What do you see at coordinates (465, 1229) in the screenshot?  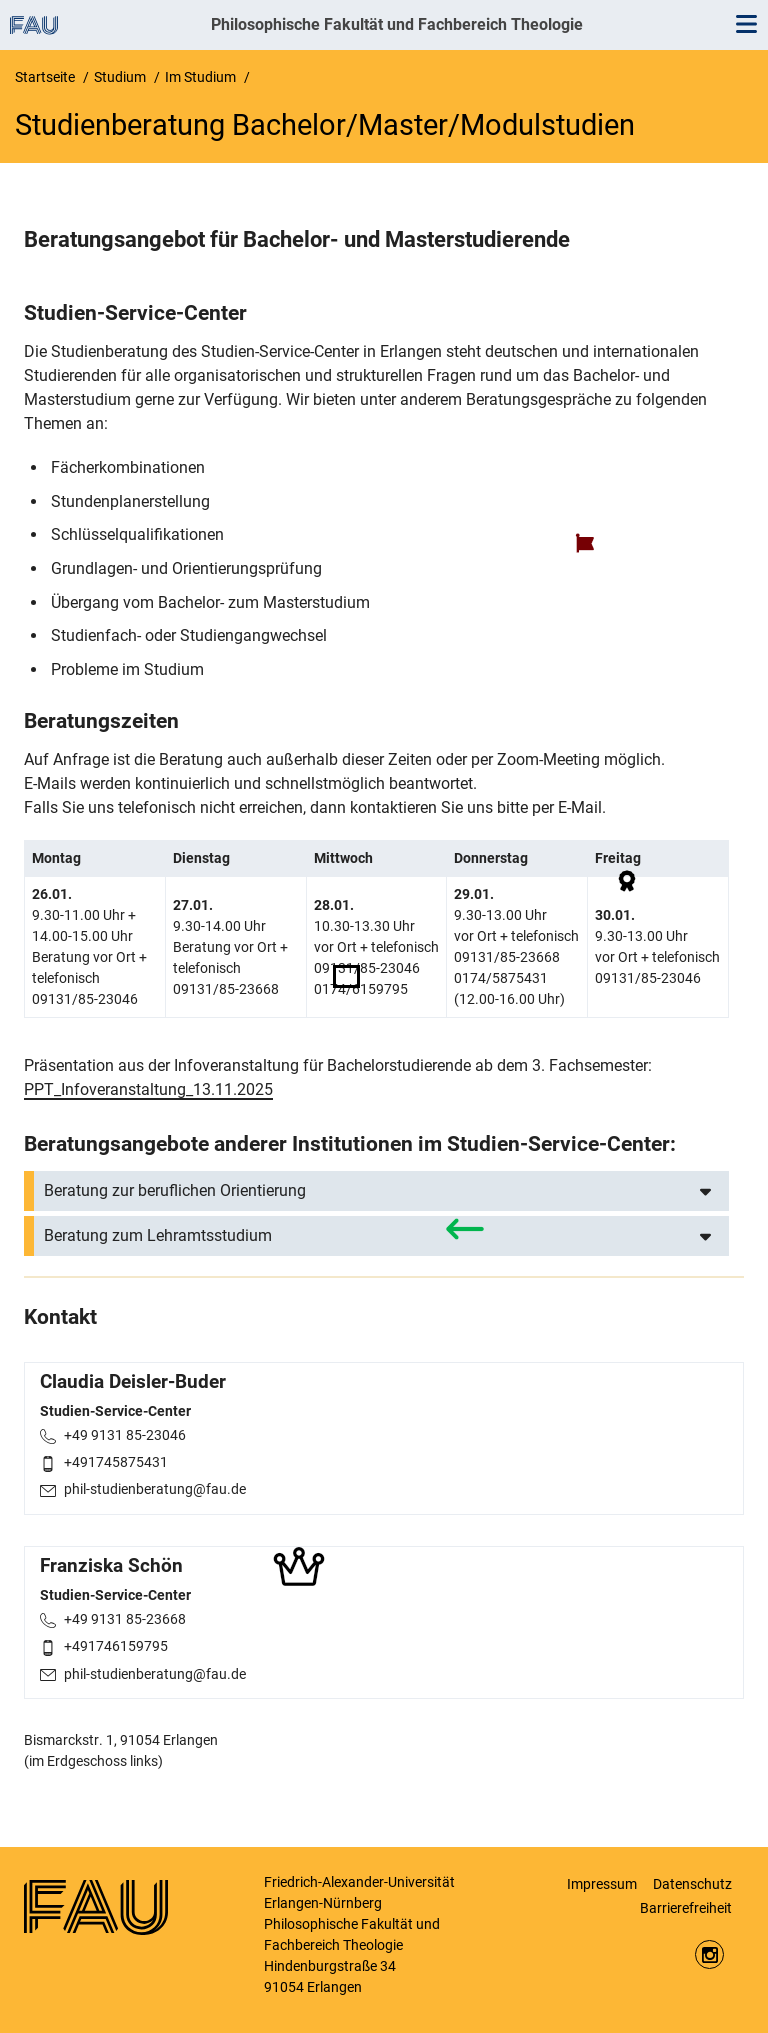 I see `go back to the previous page` at bounding box center [465, 1229].